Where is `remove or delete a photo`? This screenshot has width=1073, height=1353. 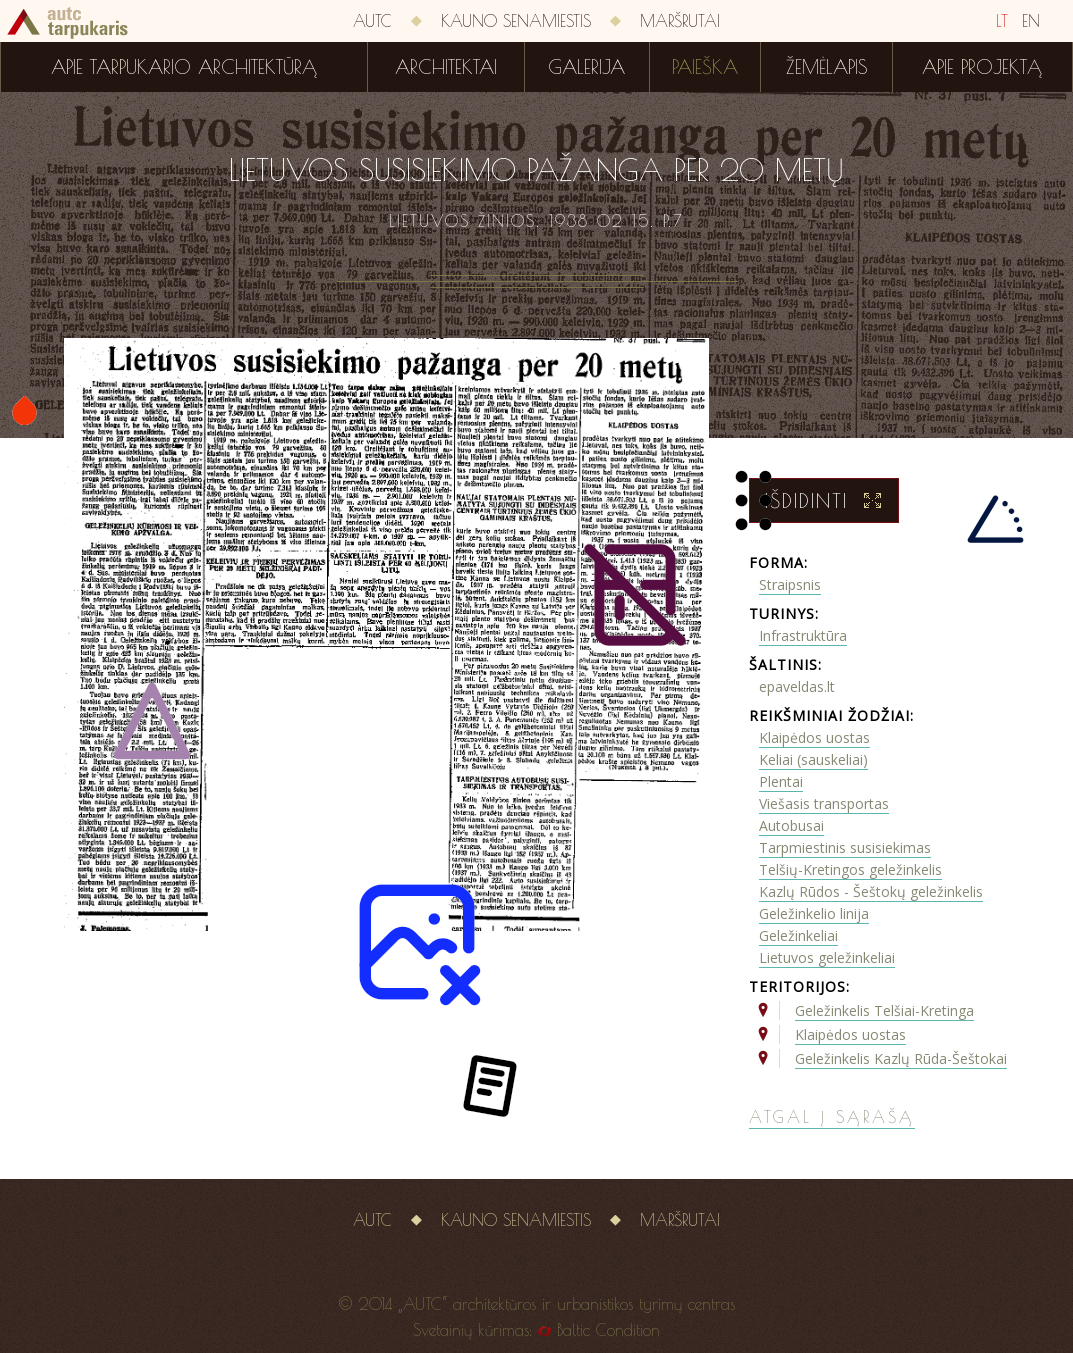 remove or delete a photo is located at coordinates (417, 942).